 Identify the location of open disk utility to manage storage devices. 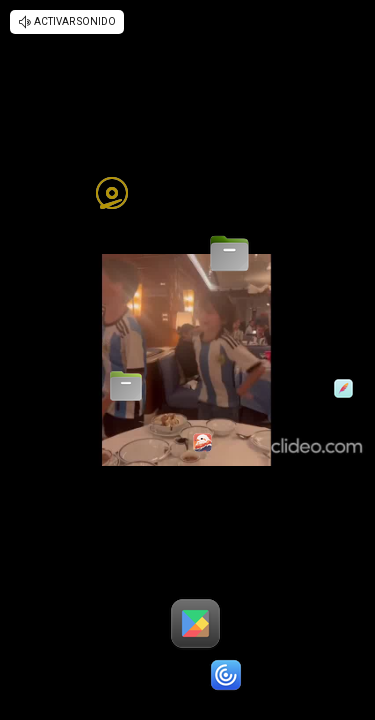
(112, 193).